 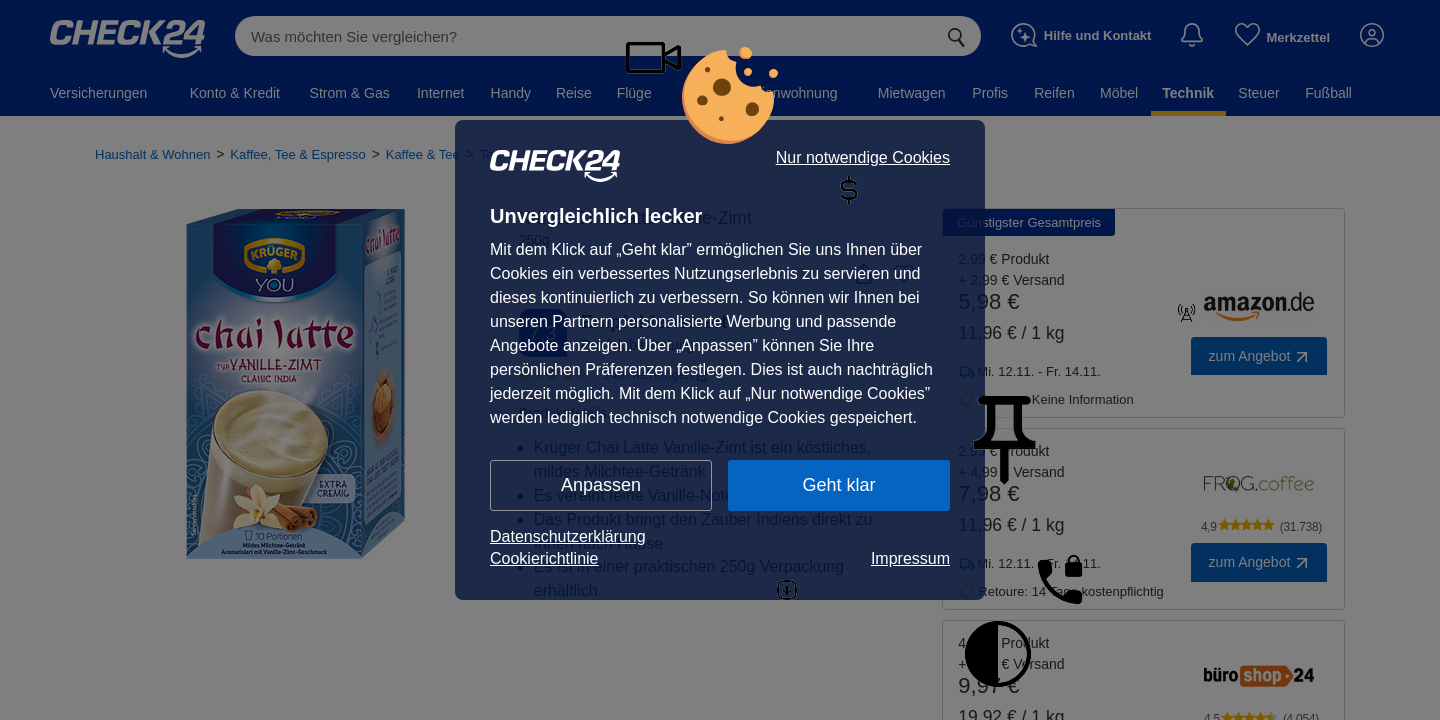 What do you see at coordinates (998, 654) in the screenshot?
I see `toggle between light and dark theme` at bounding box center [998, 654].